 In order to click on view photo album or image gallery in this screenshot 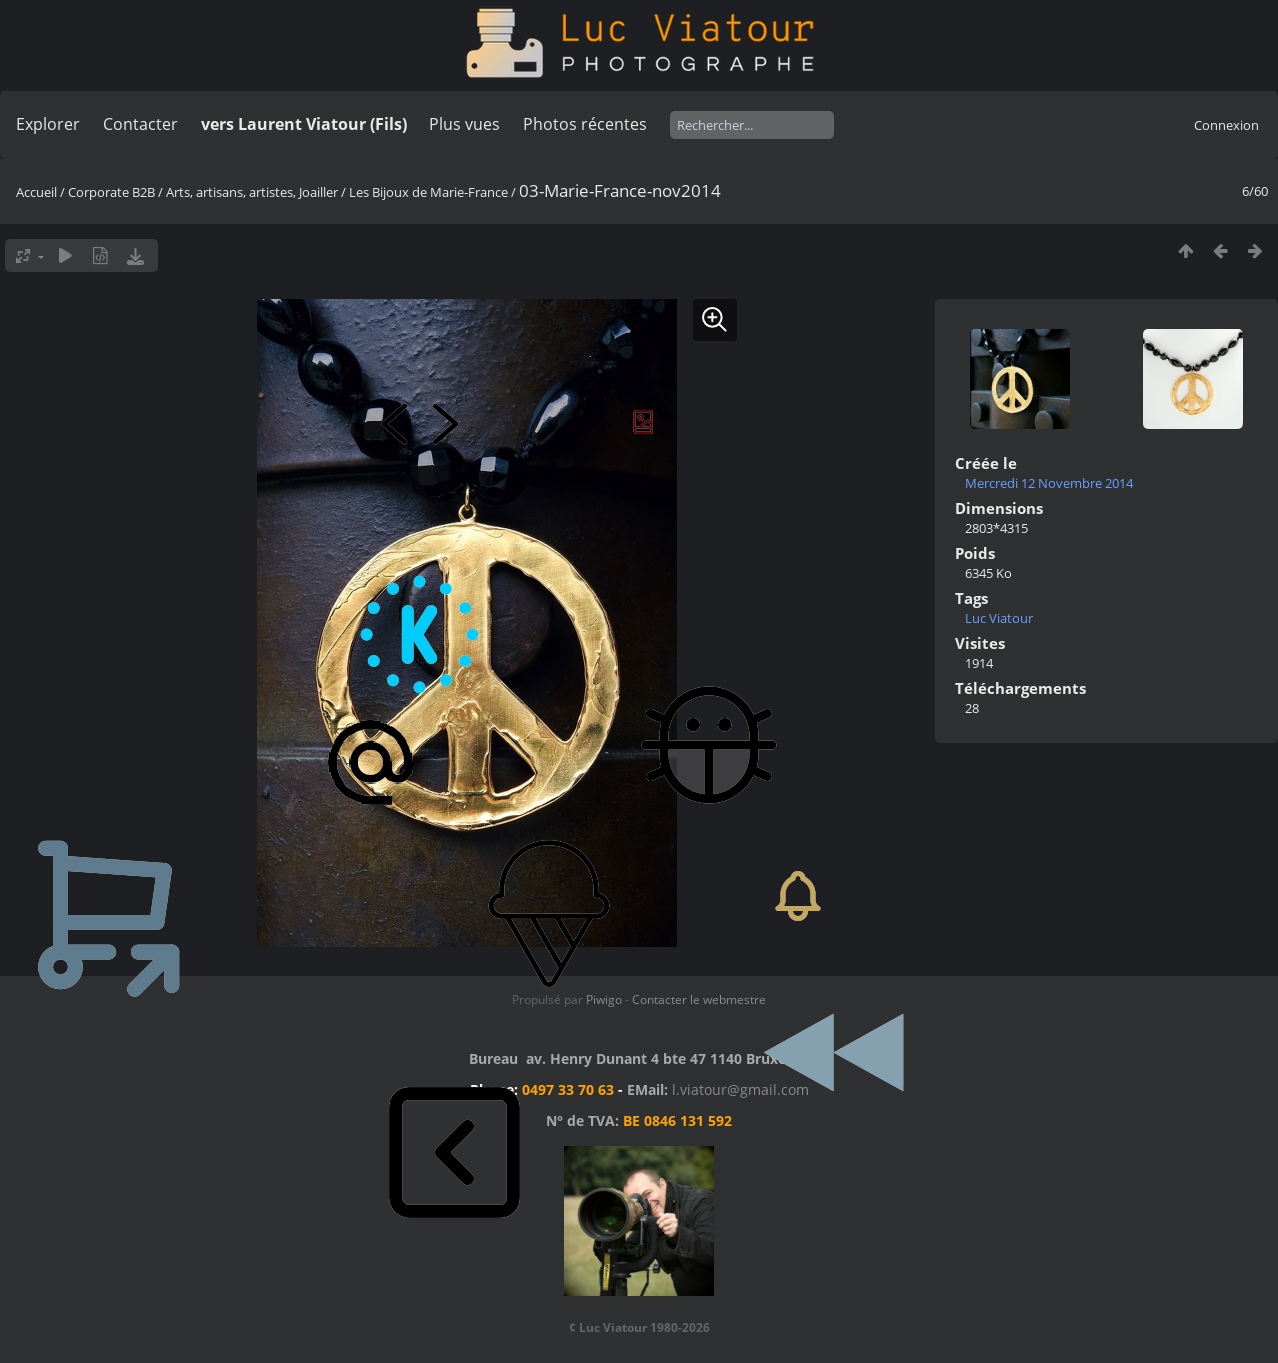, I will do `click(643, 422)`.